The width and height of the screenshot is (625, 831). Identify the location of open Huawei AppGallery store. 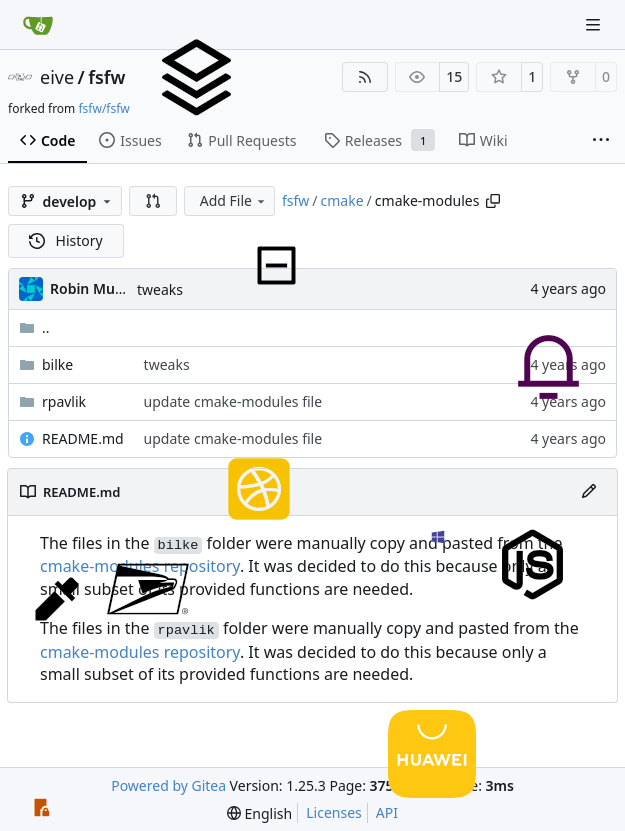
(432, 754).